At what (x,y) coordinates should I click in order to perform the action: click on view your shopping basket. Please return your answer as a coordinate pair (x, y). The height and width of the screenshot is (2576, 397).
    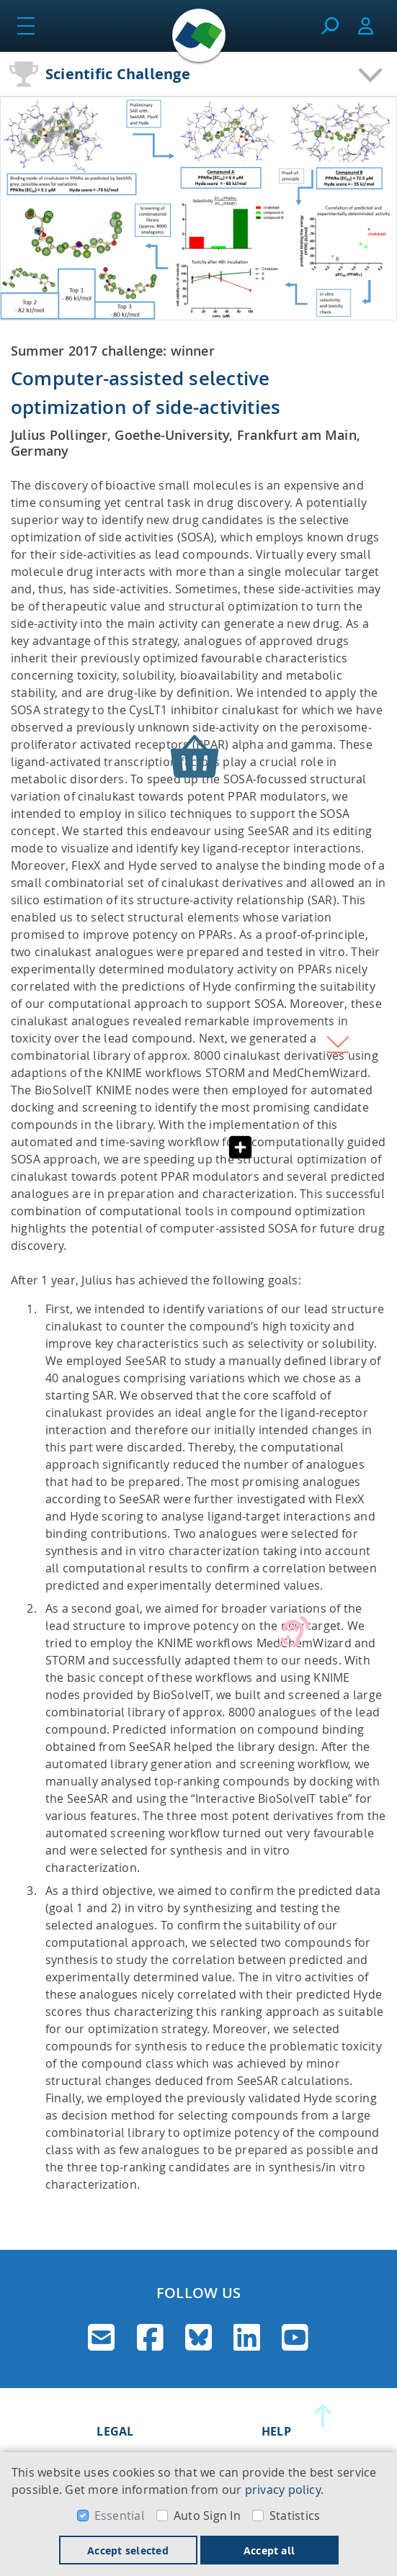
    Looking at the image, I should click on (195, 759).